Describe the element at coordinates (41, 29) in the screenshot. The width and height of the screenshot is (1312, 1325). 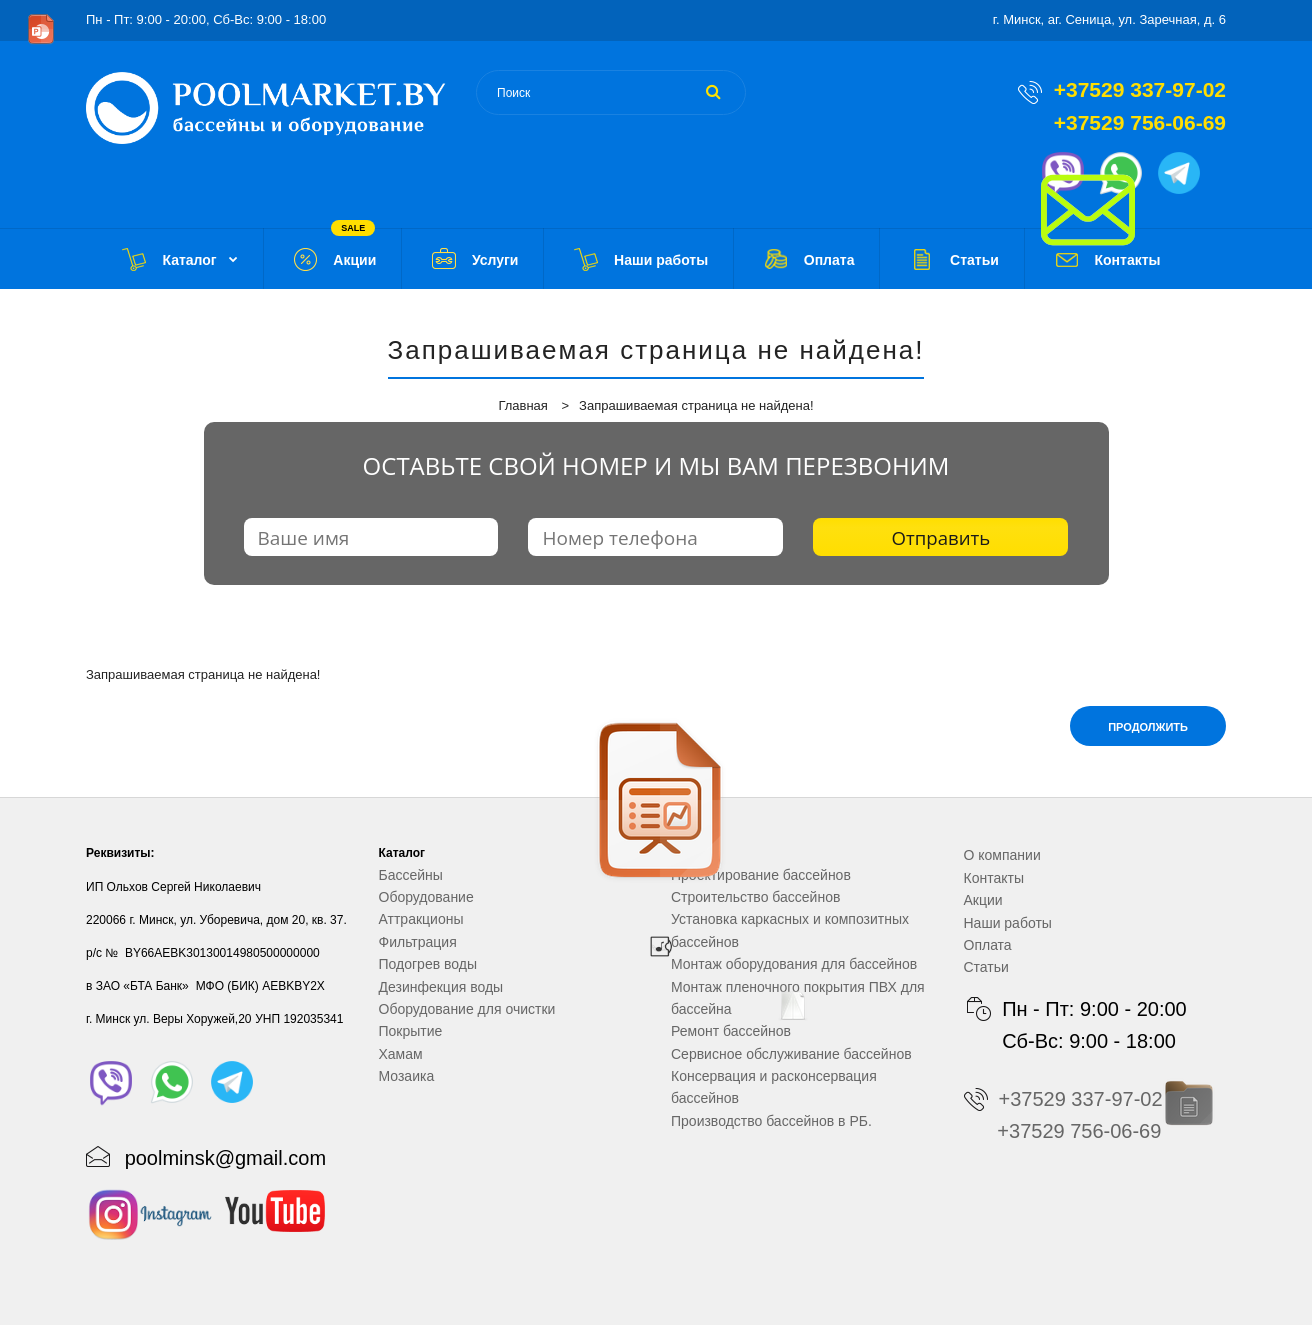
I see `a PowerPoint slideshow file` at that location.